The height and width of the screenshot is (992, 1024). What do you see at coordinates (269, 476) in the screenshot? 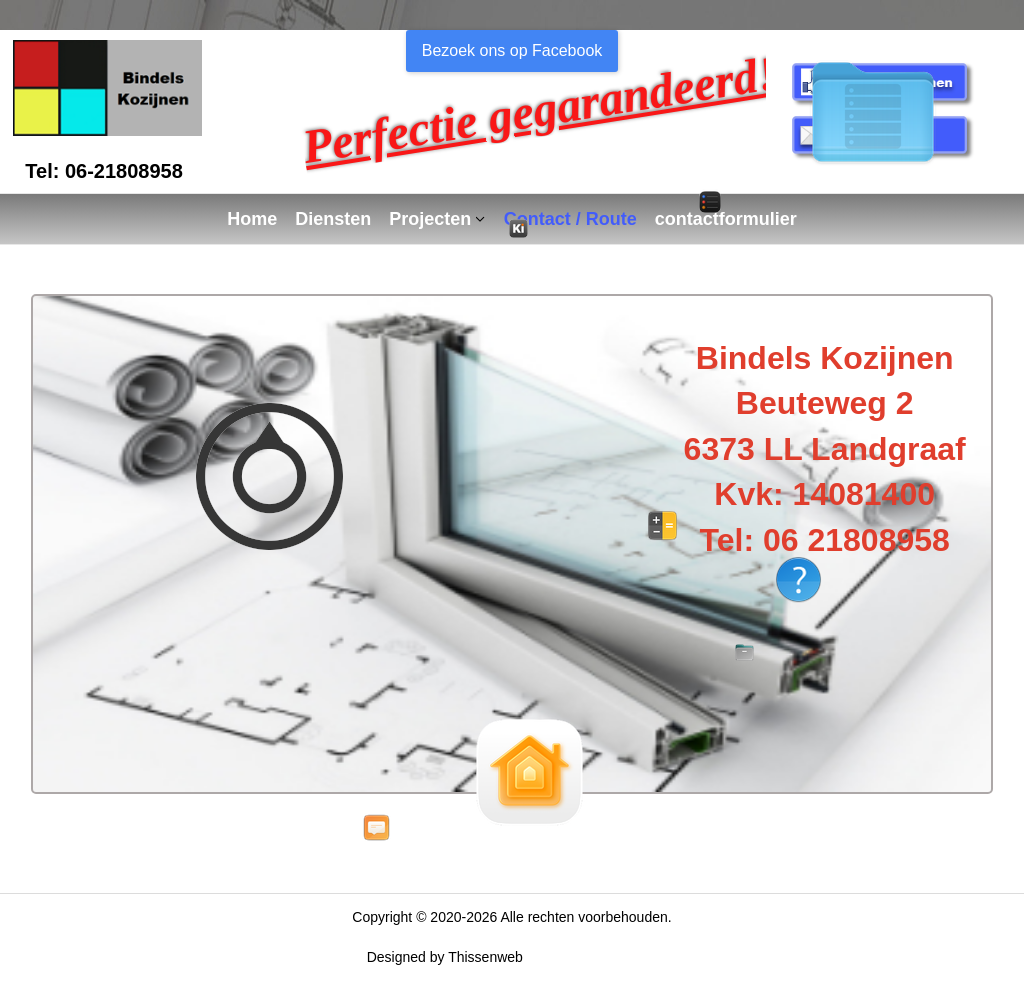
I see `access privacy settings` at bounding box center [269, 476].